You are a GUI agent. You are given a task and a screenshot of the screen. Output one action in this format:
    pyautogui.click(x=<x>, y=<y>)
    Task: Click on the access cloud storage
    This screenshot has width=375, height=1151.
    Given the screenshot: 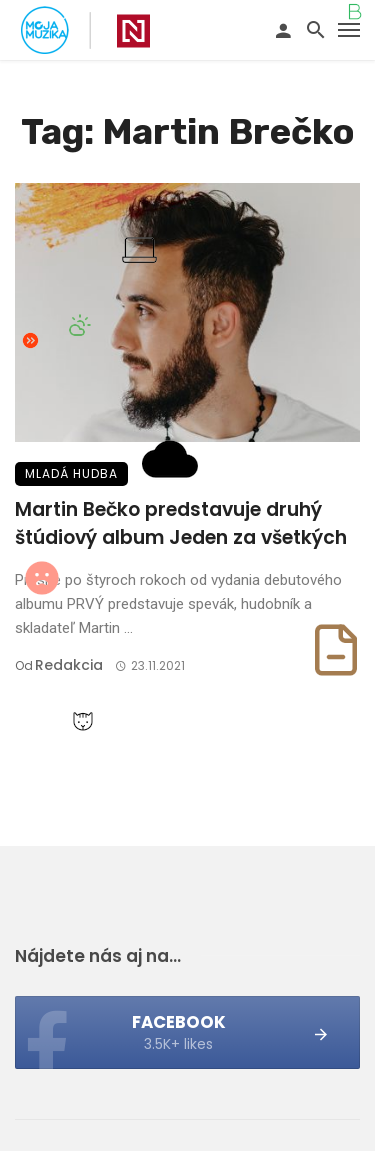 What is the action you would take?
    pyautogui.click(x=170, y=459)
    